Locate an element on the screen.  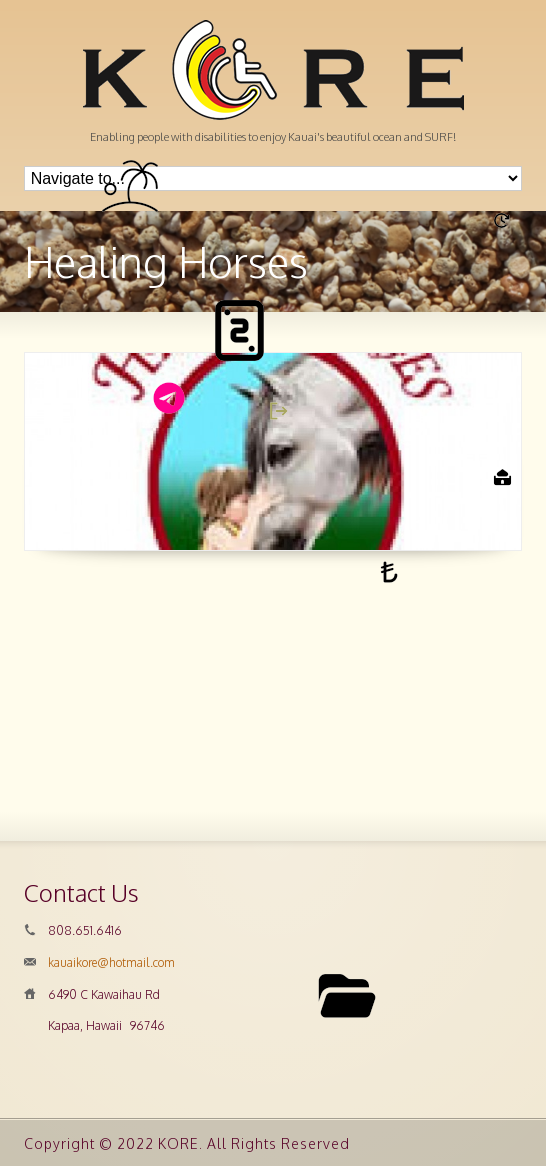
open folder to view contents is located at coordinates (345, 997).